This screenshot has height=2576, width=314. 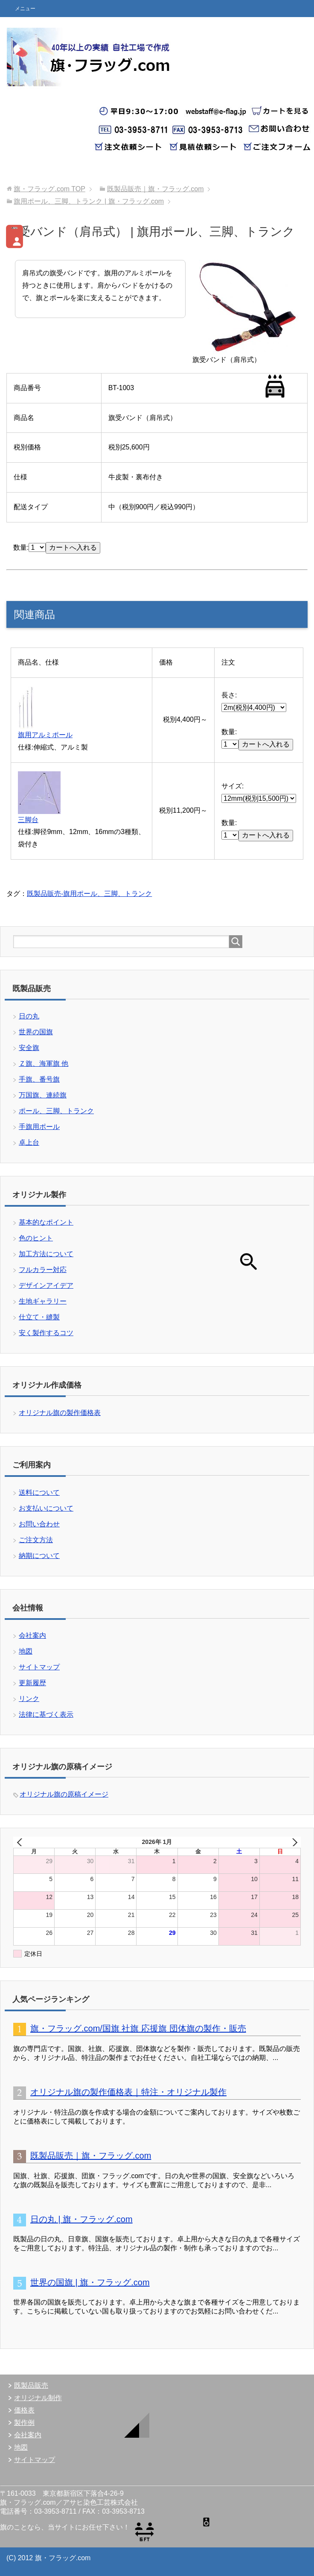 I want to click on view your profile or ID information, so click(x=15, y=236).